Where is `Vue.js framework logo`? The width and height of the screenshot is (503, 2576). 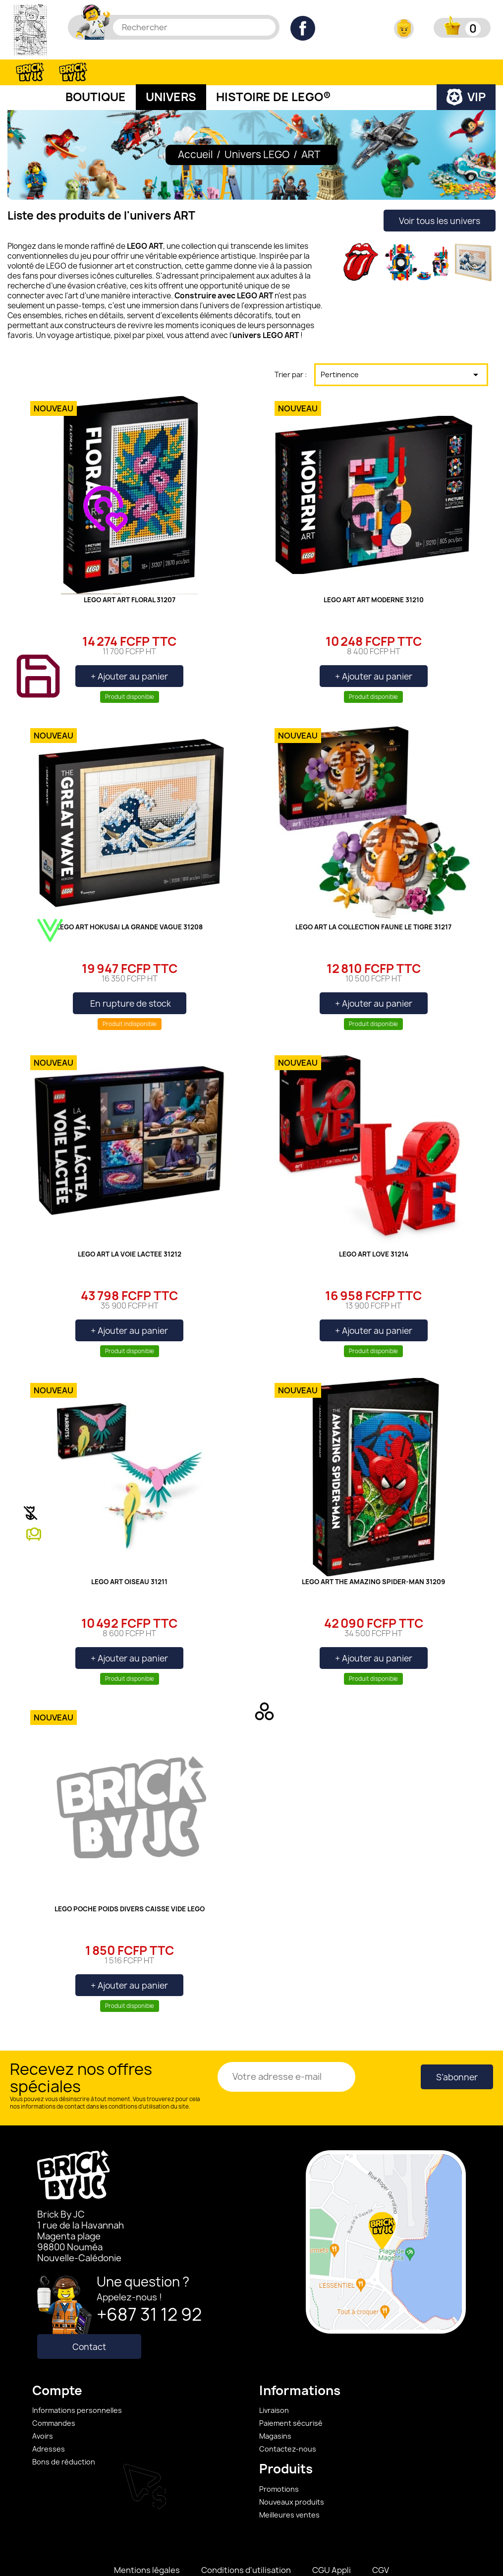 Vue.js framework logo is located at coordinates (50, 930).